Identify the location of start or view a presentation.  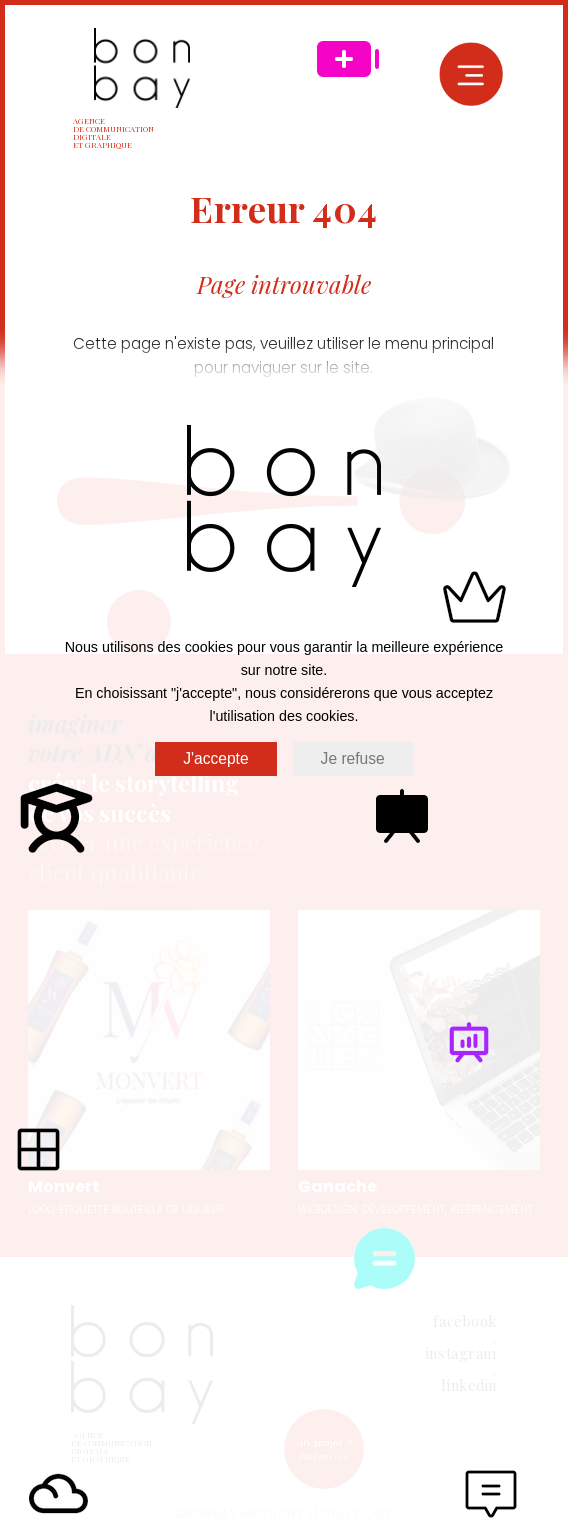
(402, 817).